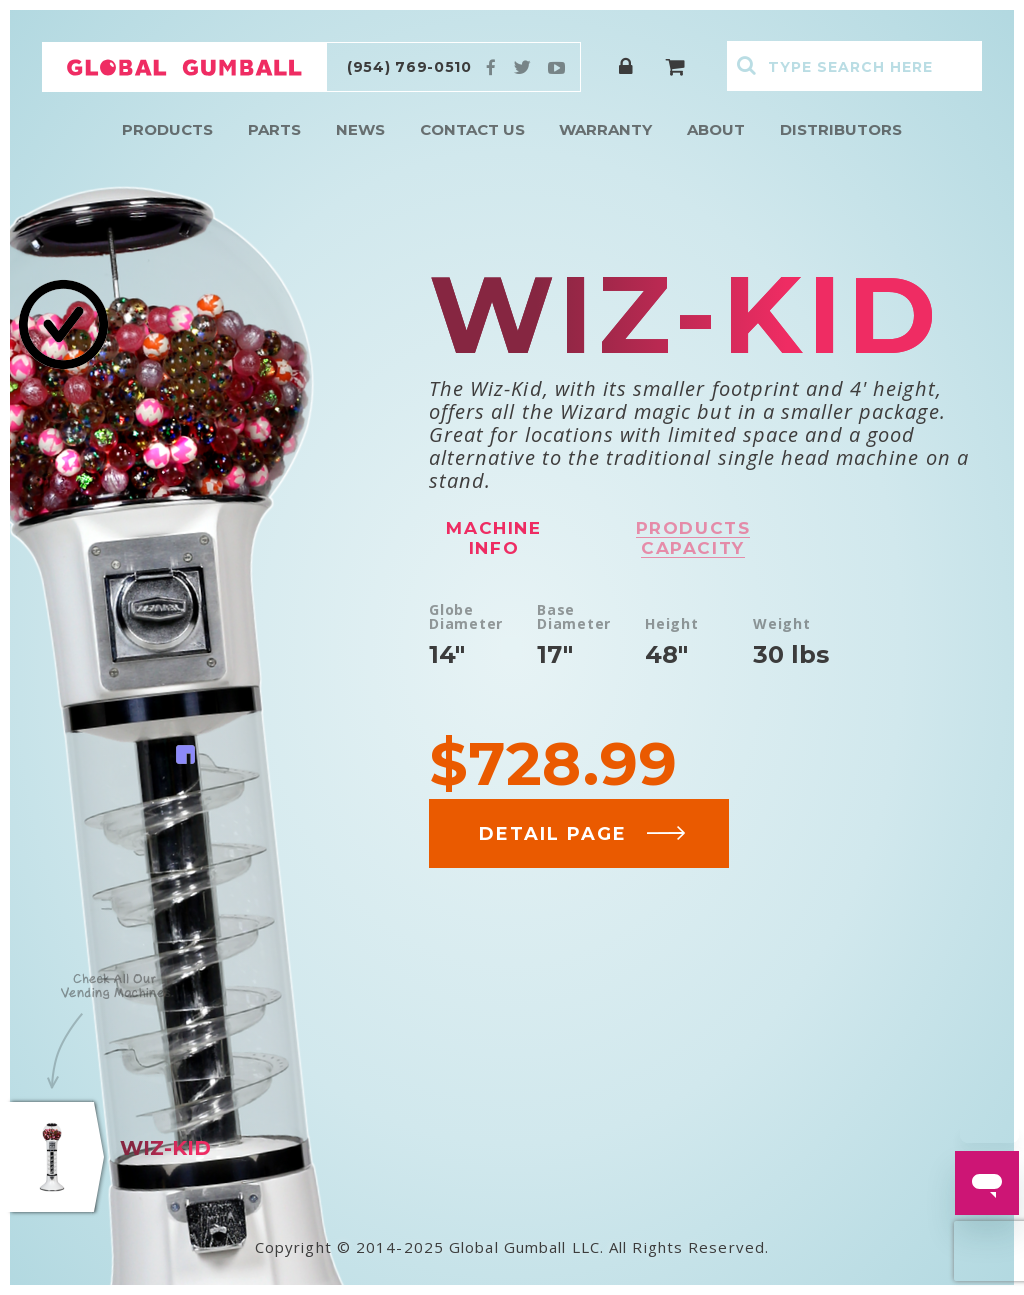  Describe the element at coordinates (63, 324) in the screenshot. I see `confirms a completed action or task` at that location.